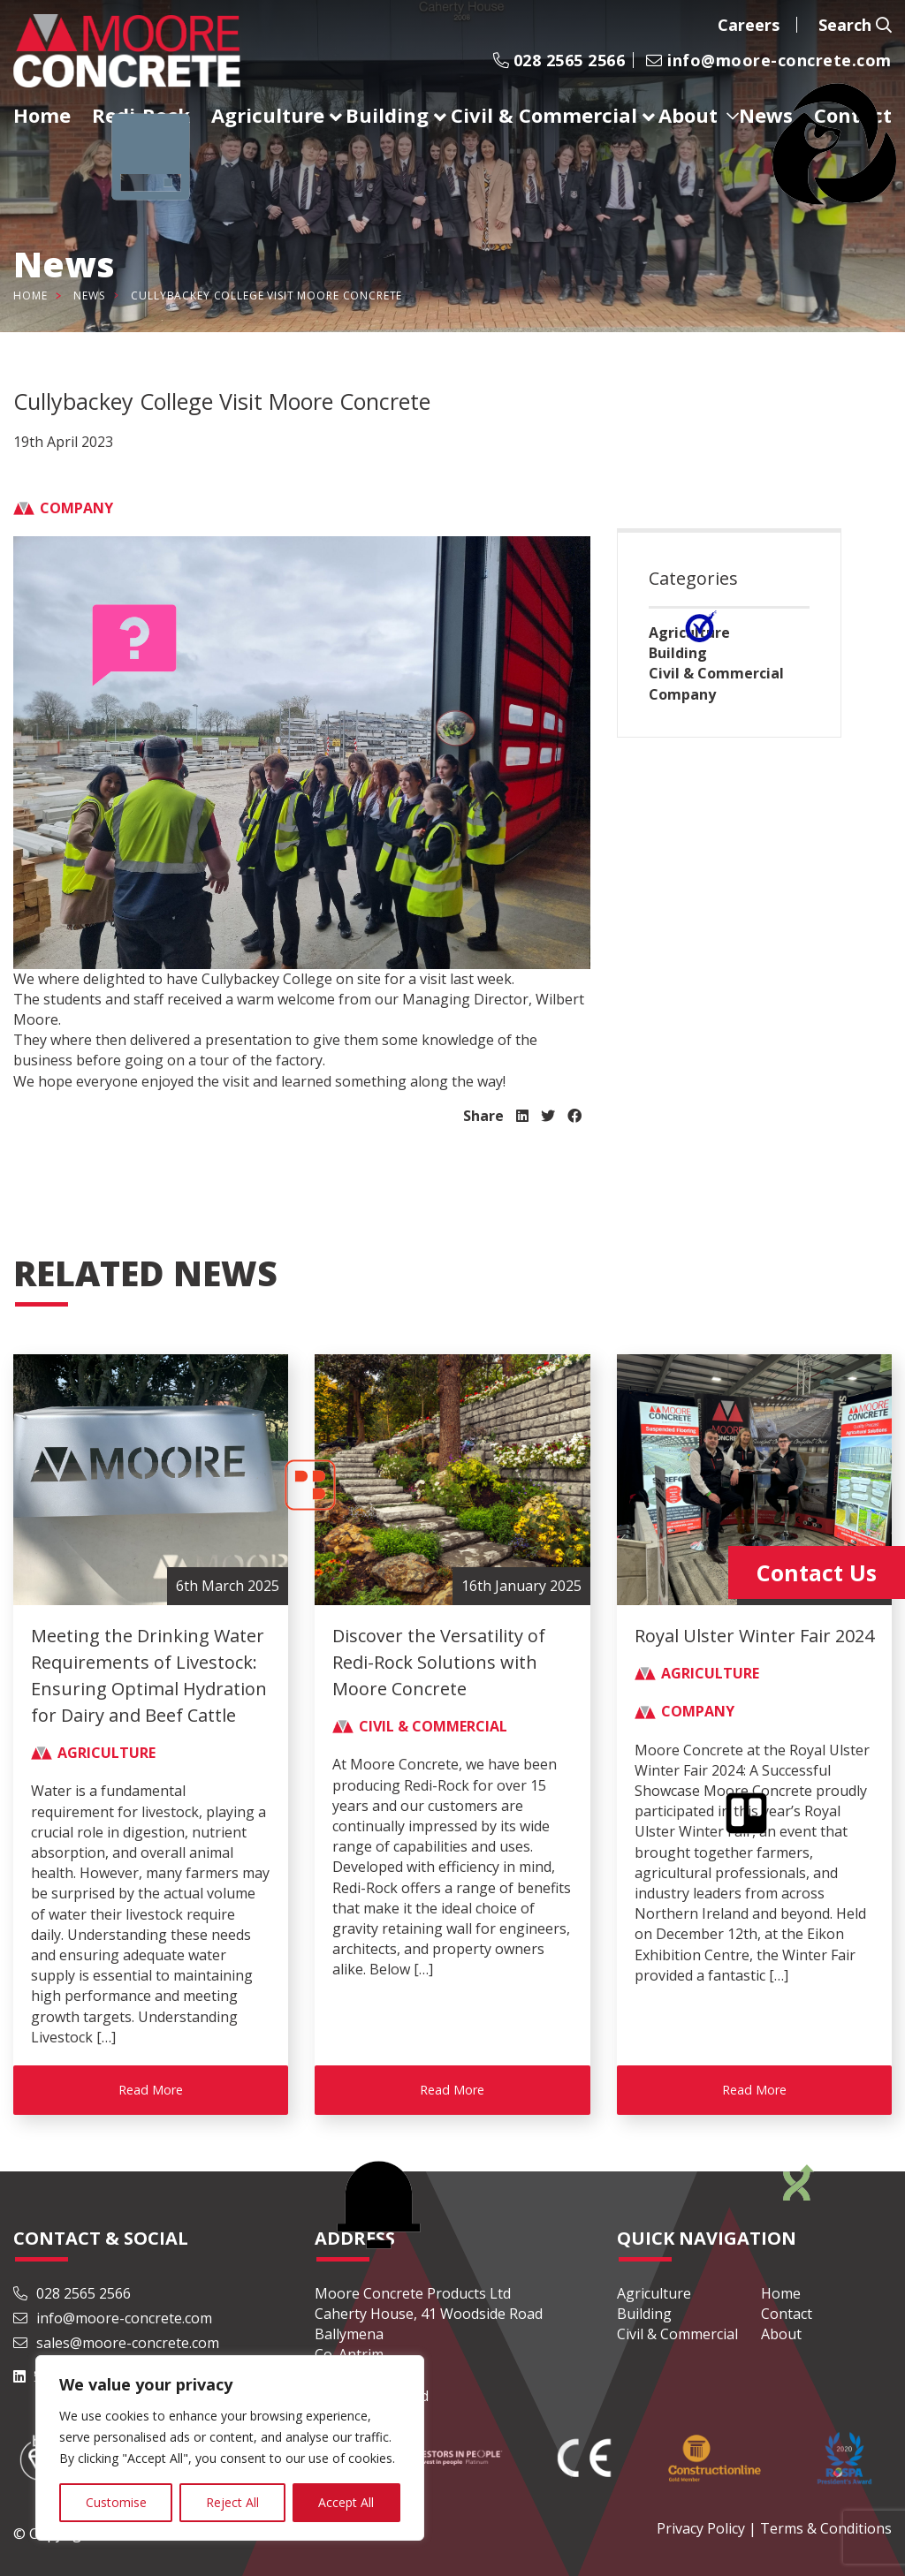 The width and height of the screenshot is (905, 2576). Describe the element at coordinates (701, 626) in the screenshot. I see `symantec security software logo` at that location.